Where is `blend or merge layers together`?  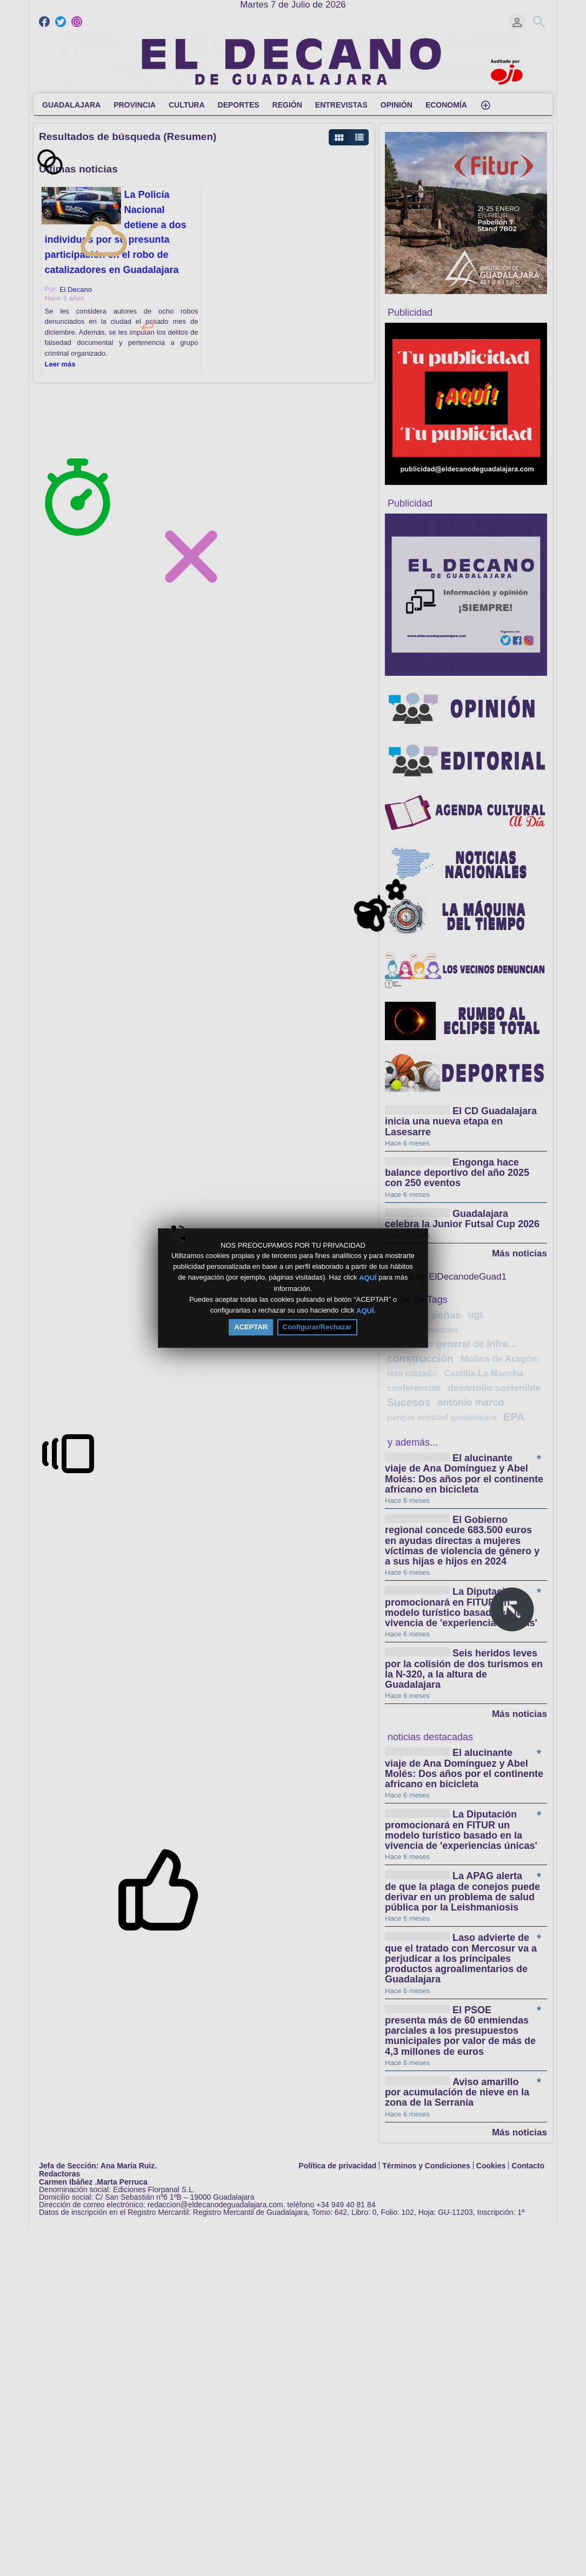
blend or merge layers together is located at coordinates (50, 162).